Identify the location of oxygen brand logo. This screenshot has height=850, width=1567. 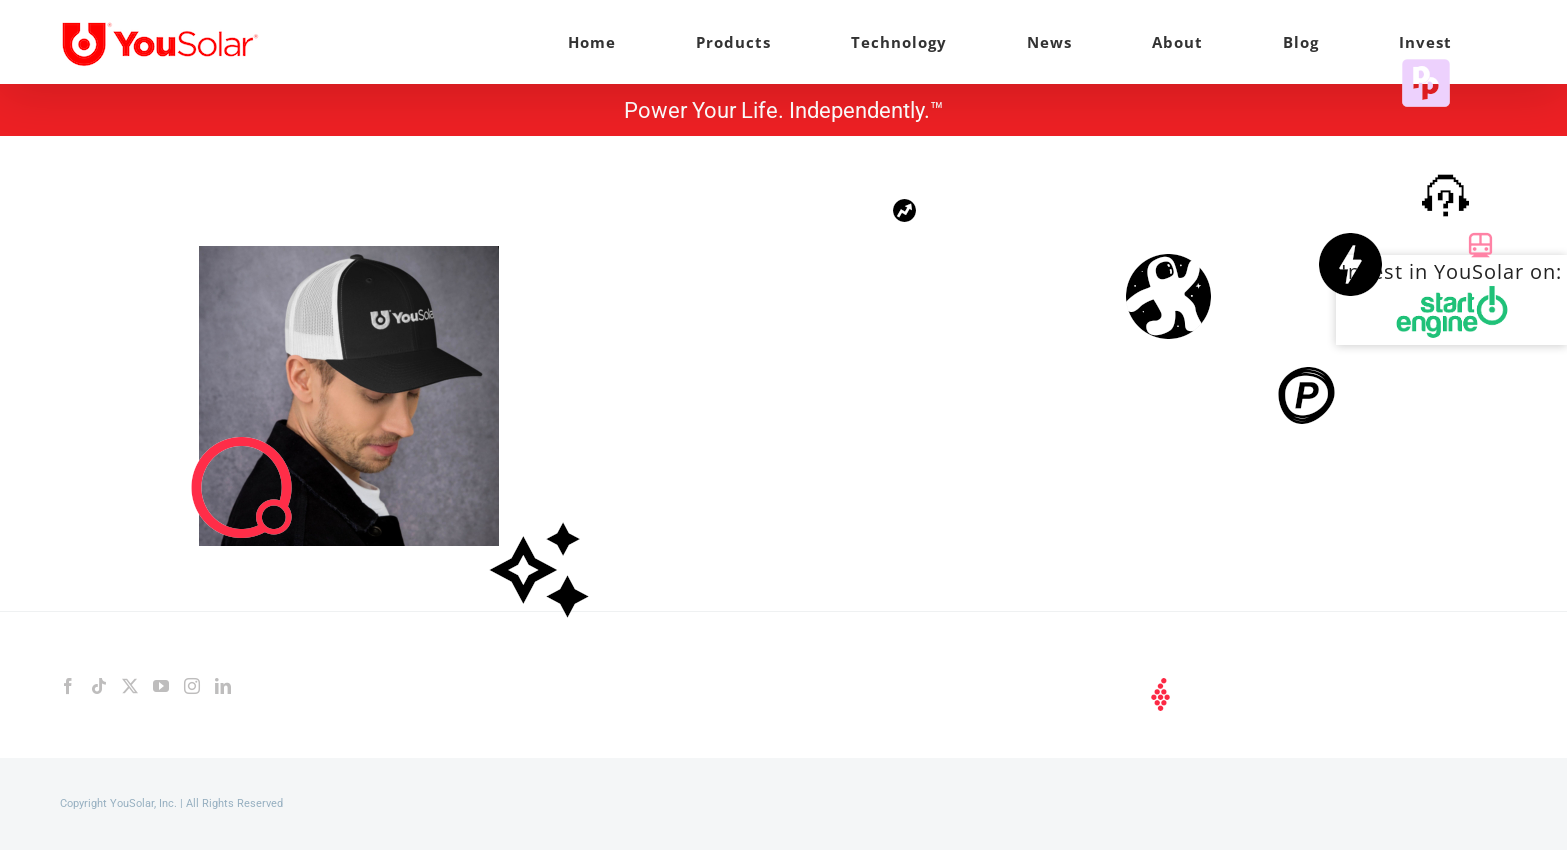
(241, 487).